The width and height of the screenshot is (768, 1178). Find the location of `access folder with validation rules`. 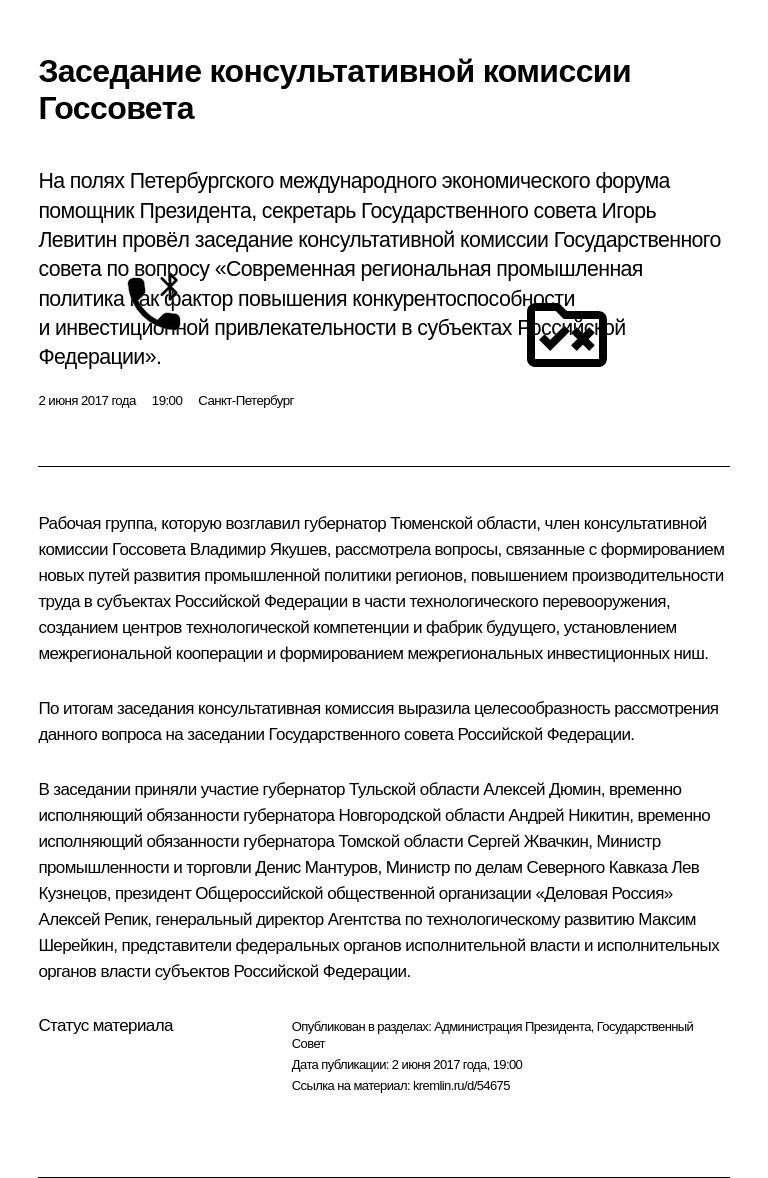

access folder with validation rules is located at coordinates (567, 335).